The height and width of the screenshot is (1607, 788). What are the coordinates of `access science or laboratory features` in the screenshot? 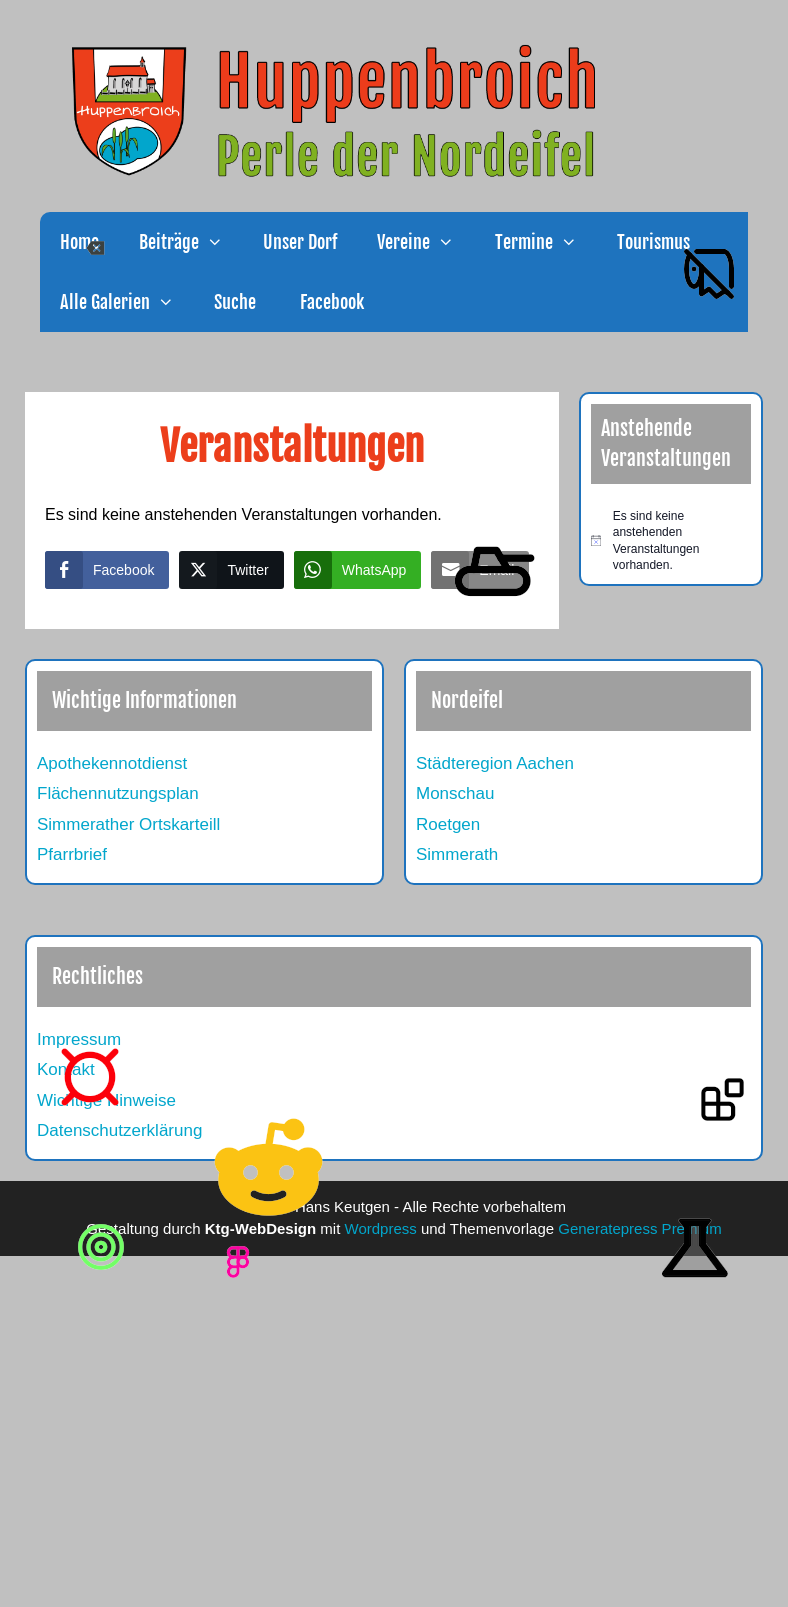 It's located at (695, 1248).